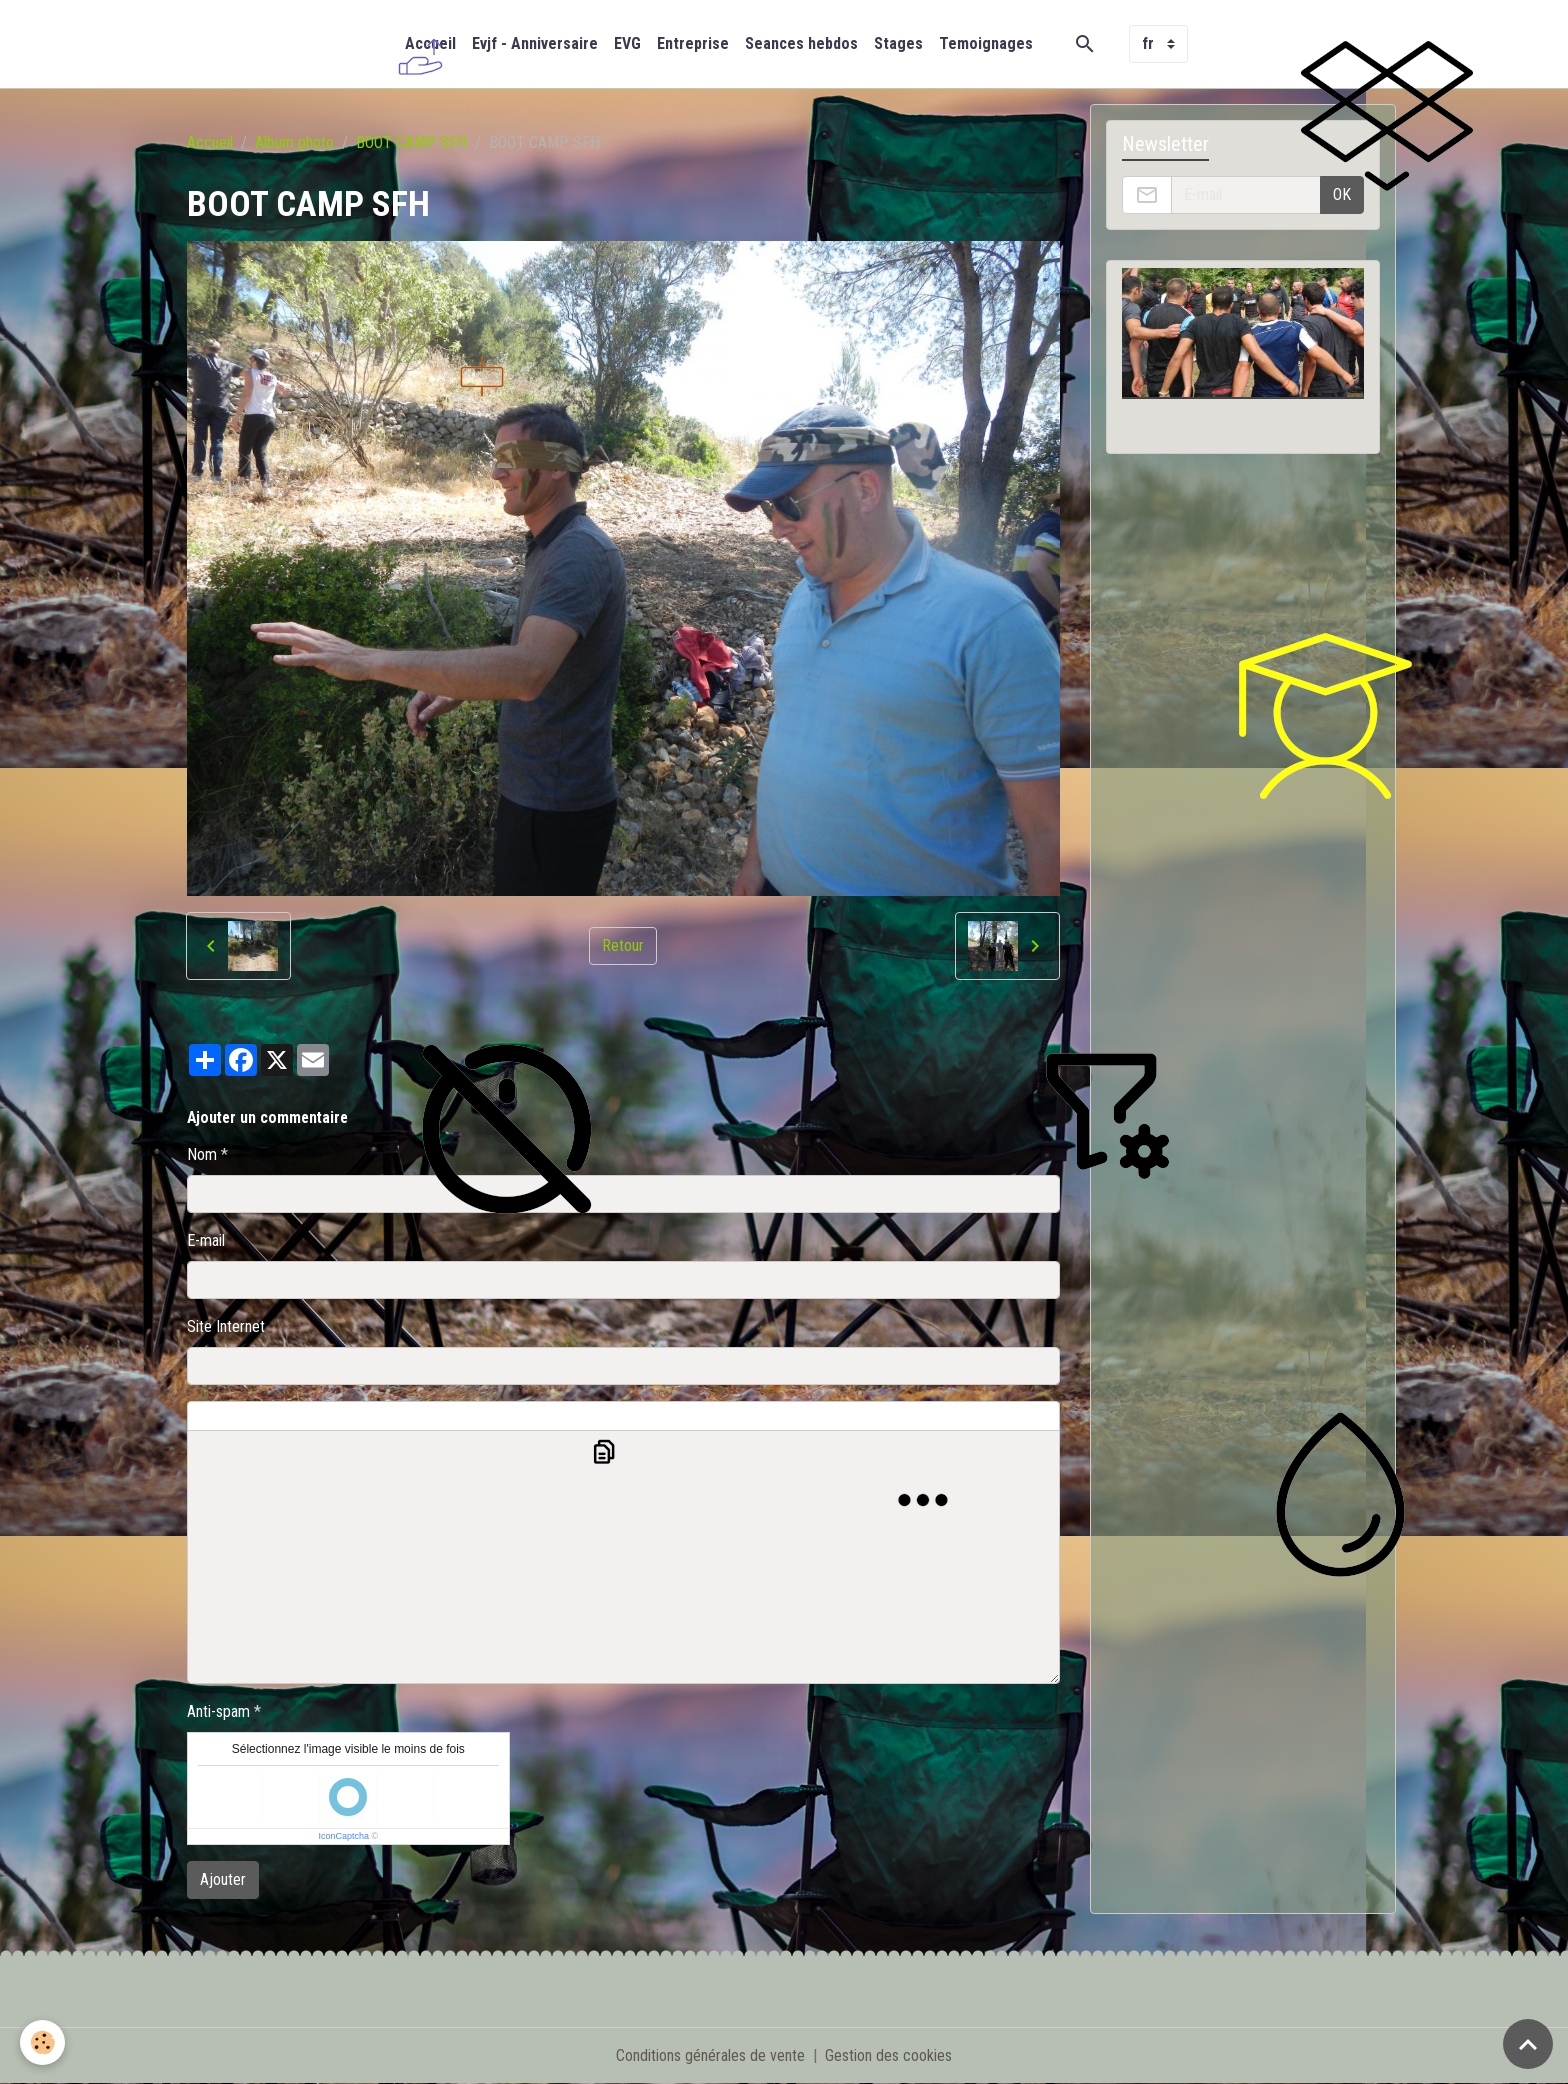 This screenshot has height=2084, width=1568. I want to click on align object to horizontal center, so click(482, 377).